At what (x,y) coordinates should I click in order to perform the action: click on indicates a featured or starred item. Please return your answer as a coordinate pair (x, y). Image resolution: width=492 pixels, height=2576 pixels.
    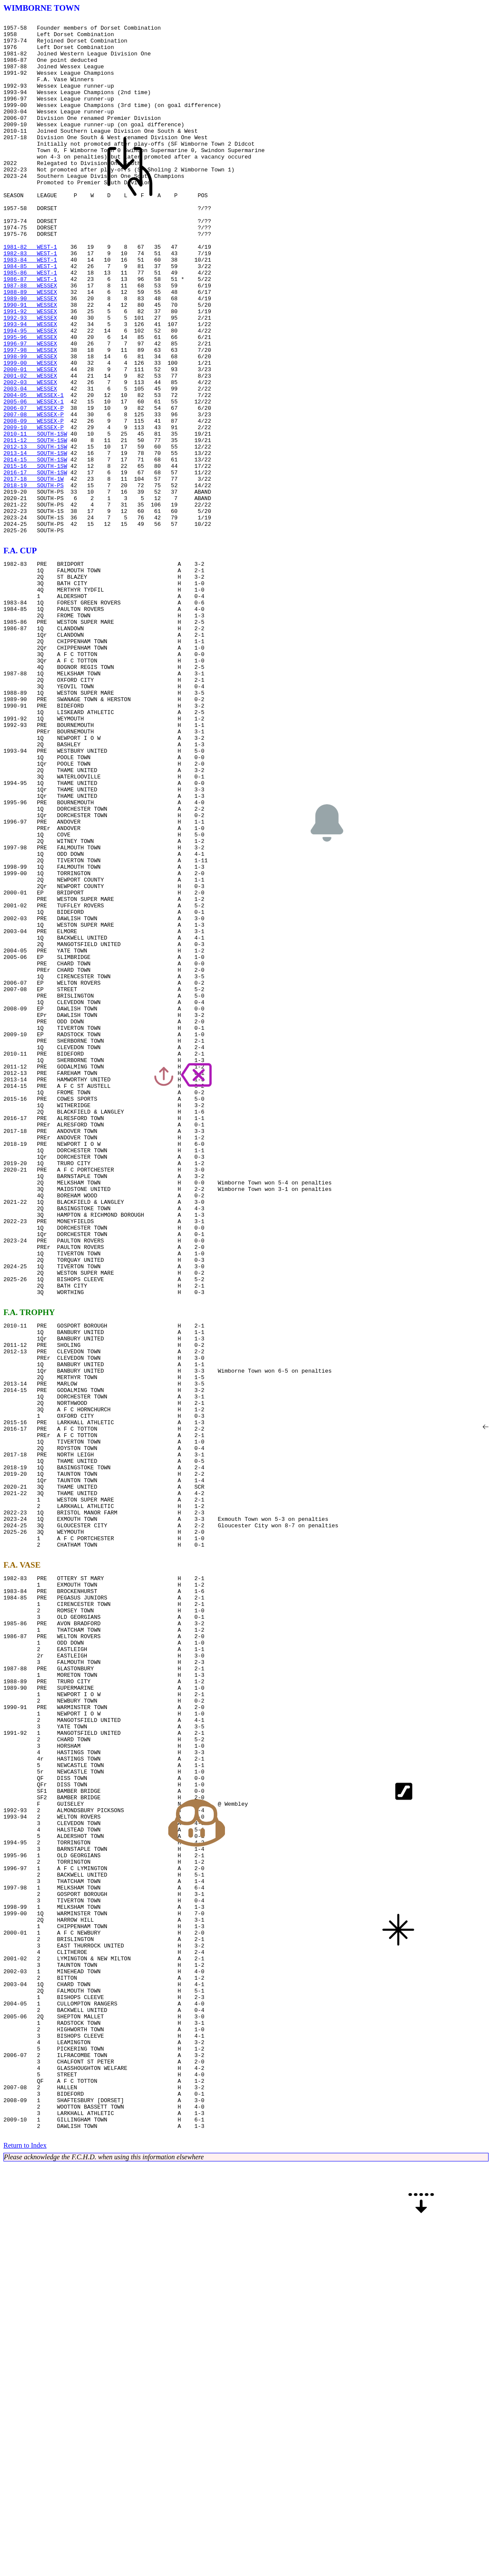
    Looking at the image, I should click on (398, 1930).